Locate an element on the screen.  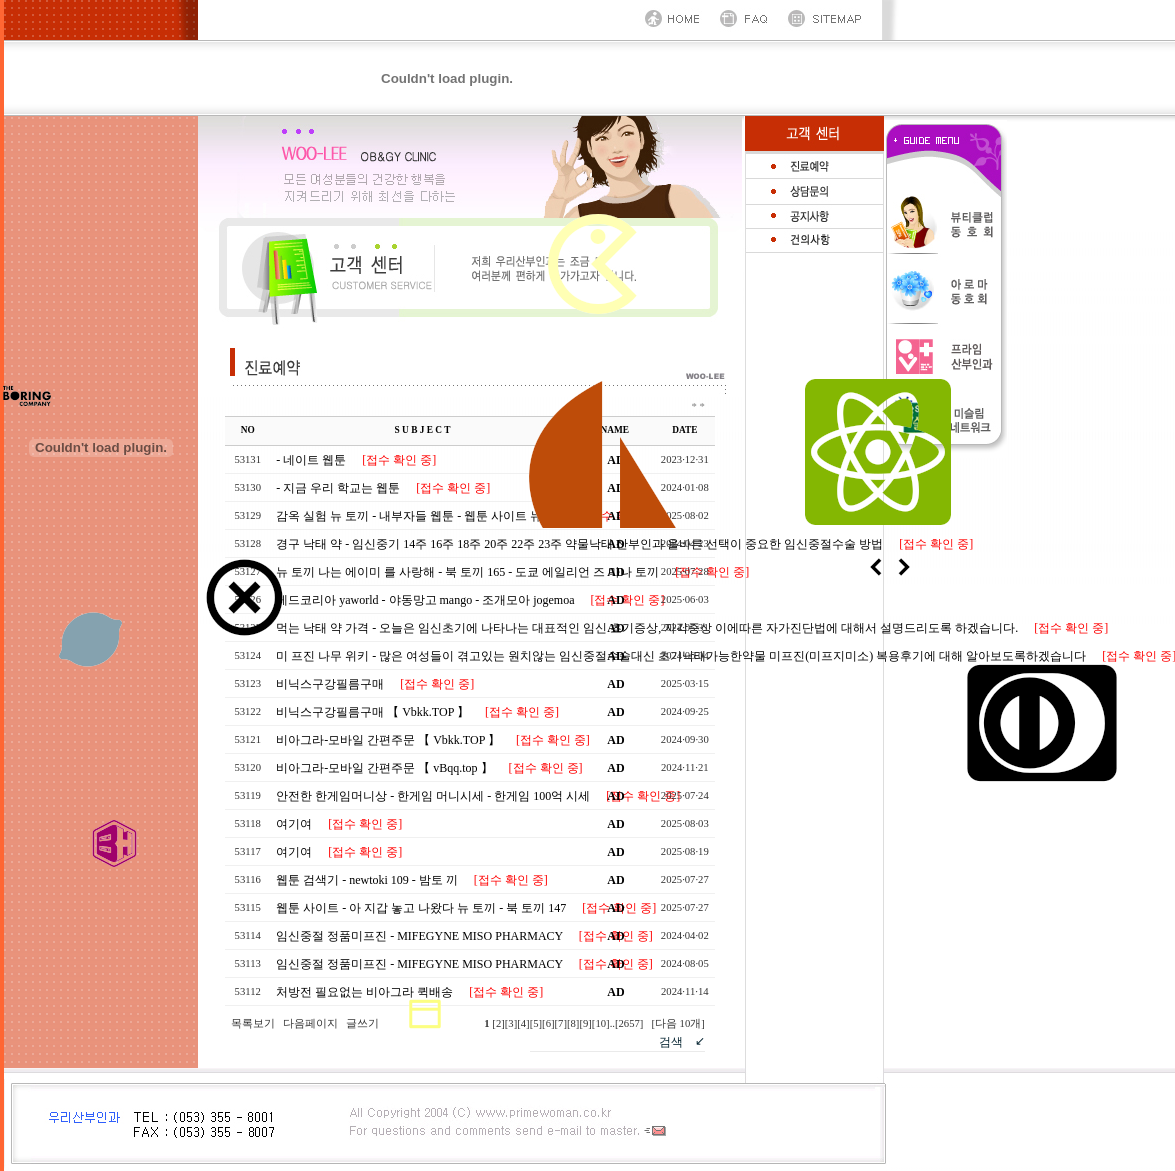
pay with Diners Club credit card is located at coordinates (1042, 723).